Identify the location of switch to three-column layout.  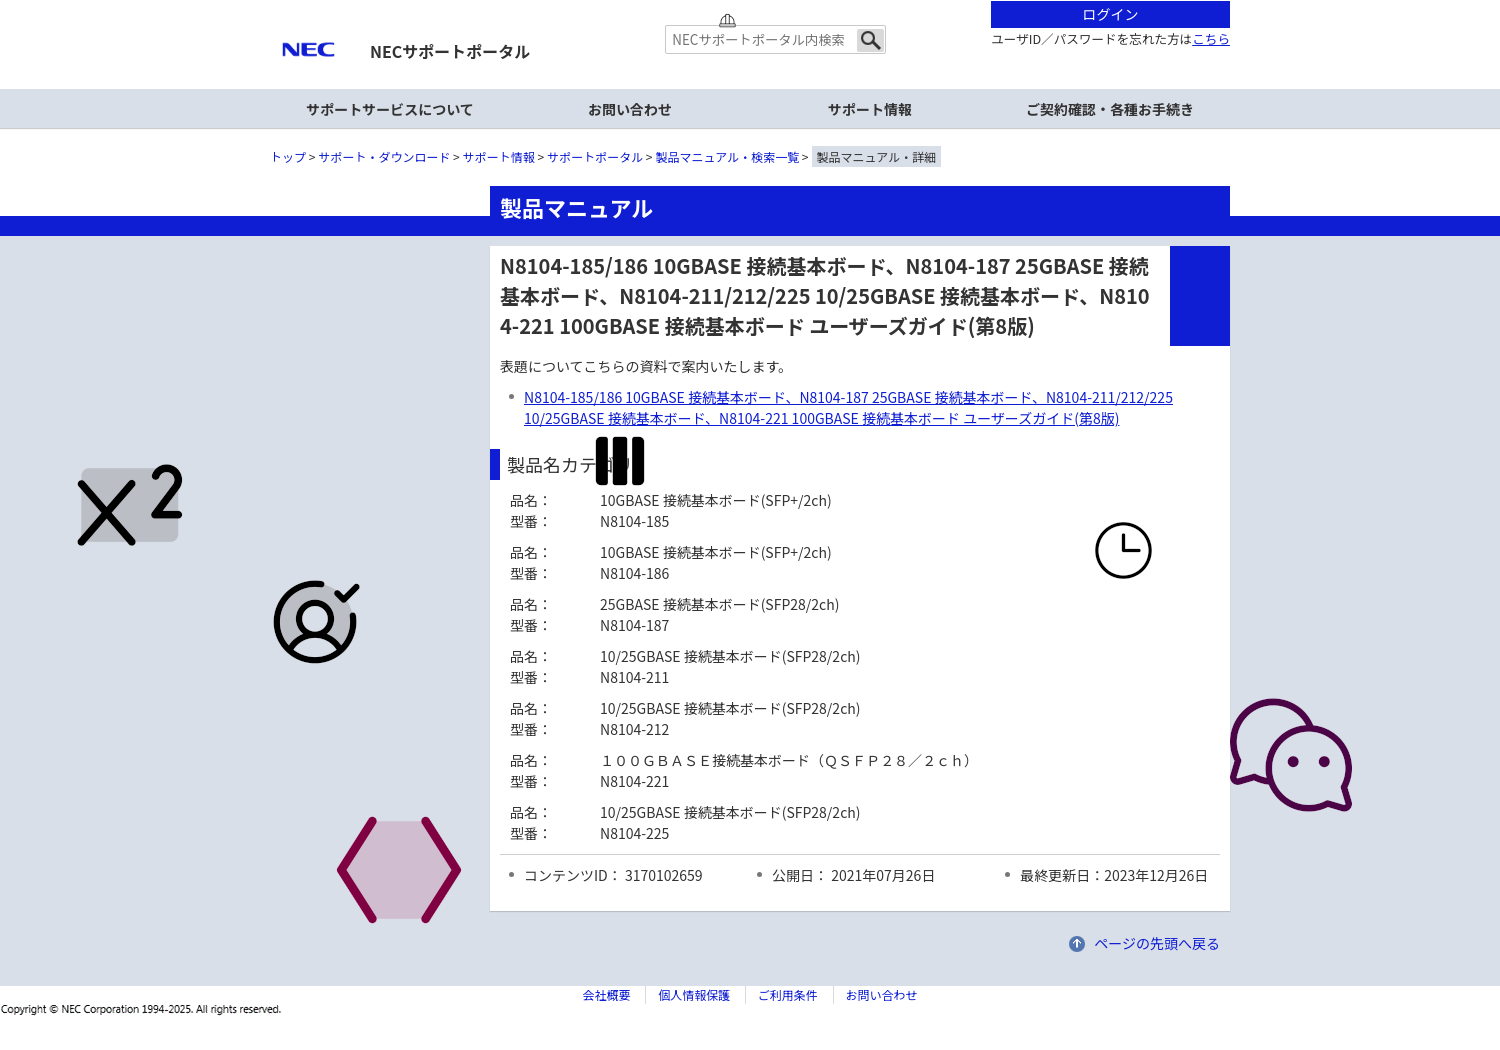
(620, 461).